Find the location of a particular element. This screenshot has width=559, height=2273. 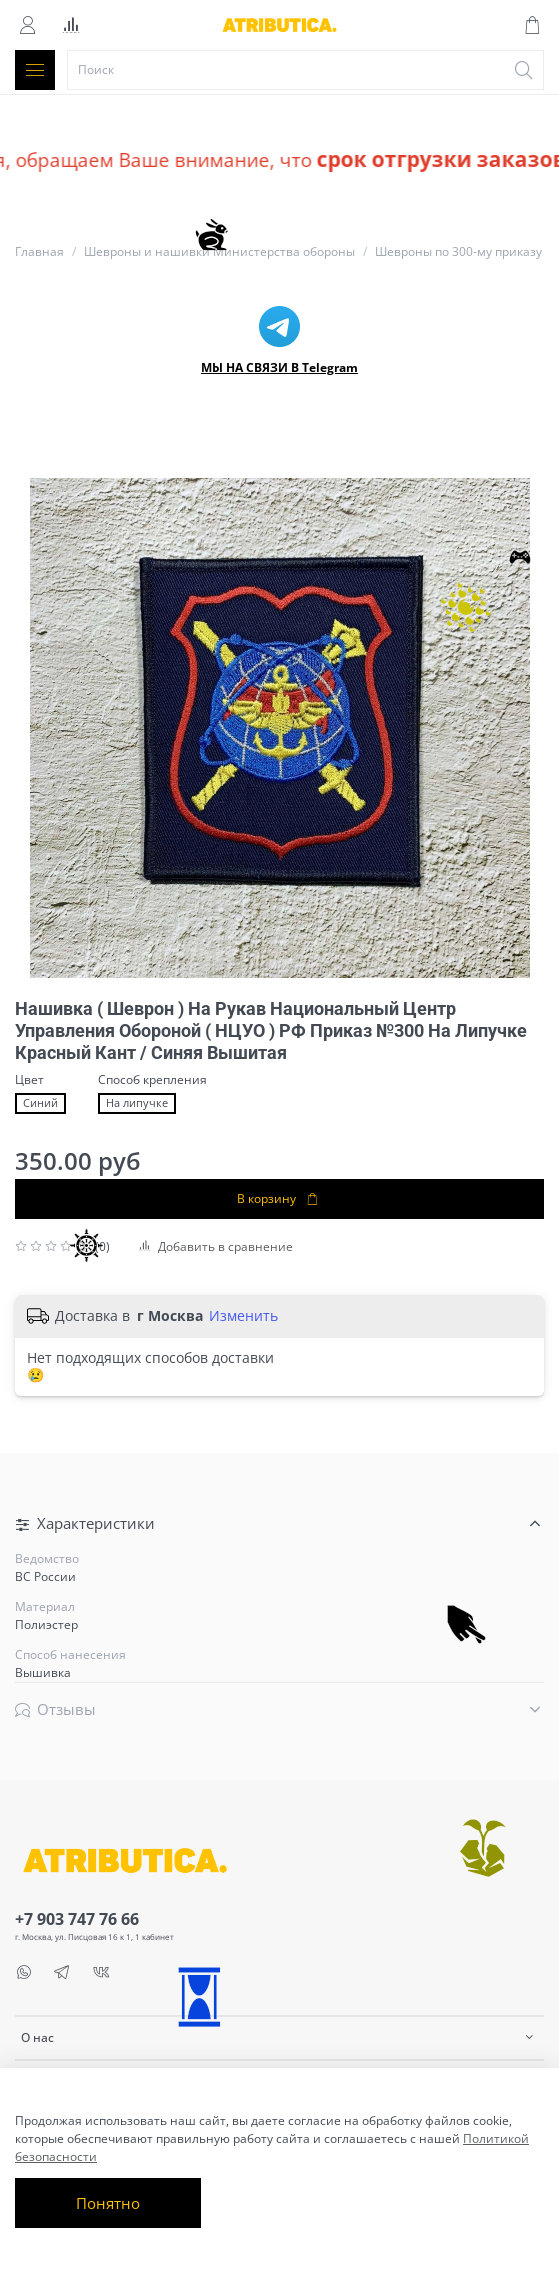

open gaming or game center app is located at coordinates (520, 557).